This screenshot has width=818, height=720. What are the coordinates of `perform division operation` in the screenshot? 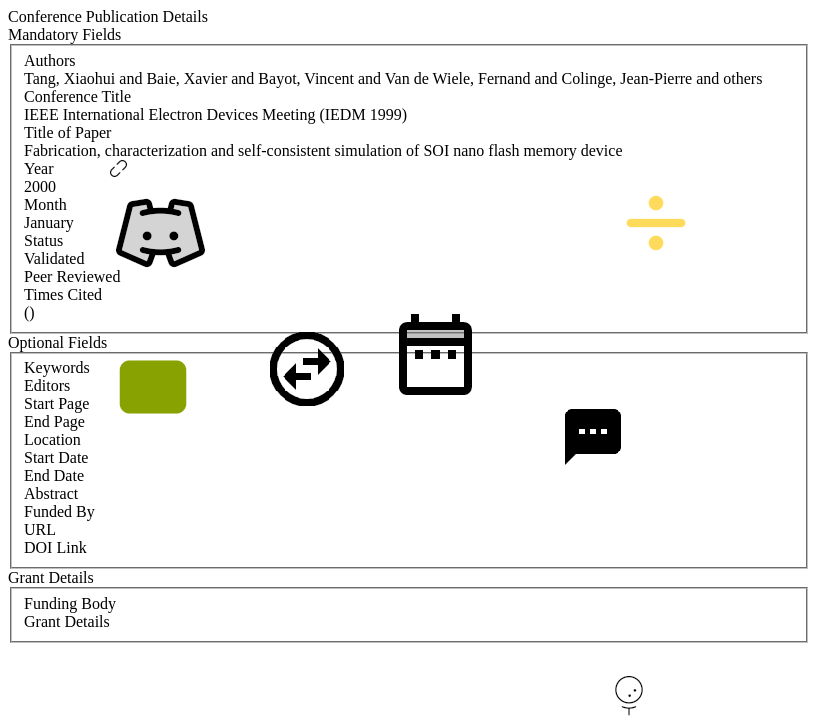 It's located at (656, 223).